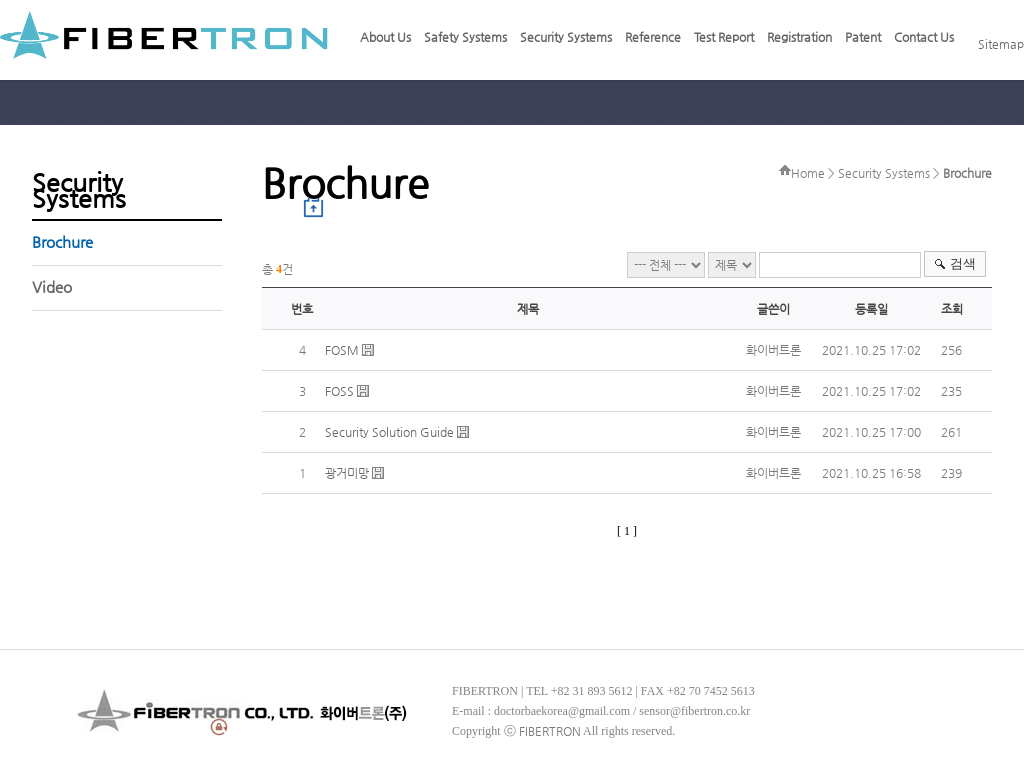  What do you see at coordinates (313, 208) in the screenshot?
I see `upload image to gallery` at bounding box center [313, 208].